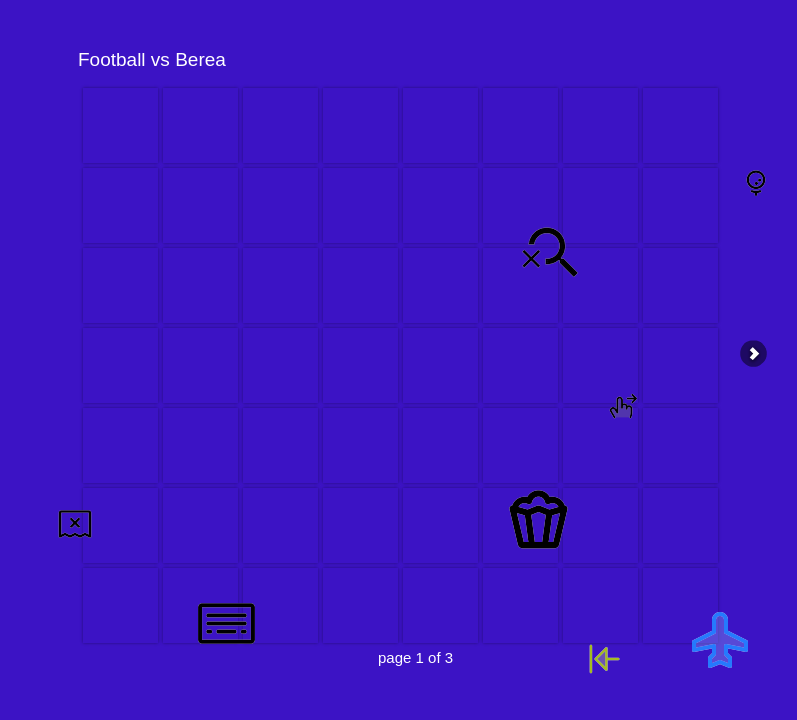  Describe the element at coordinates (226, 623) in the screenshot. I see `open on-screen keyboard` at that location.